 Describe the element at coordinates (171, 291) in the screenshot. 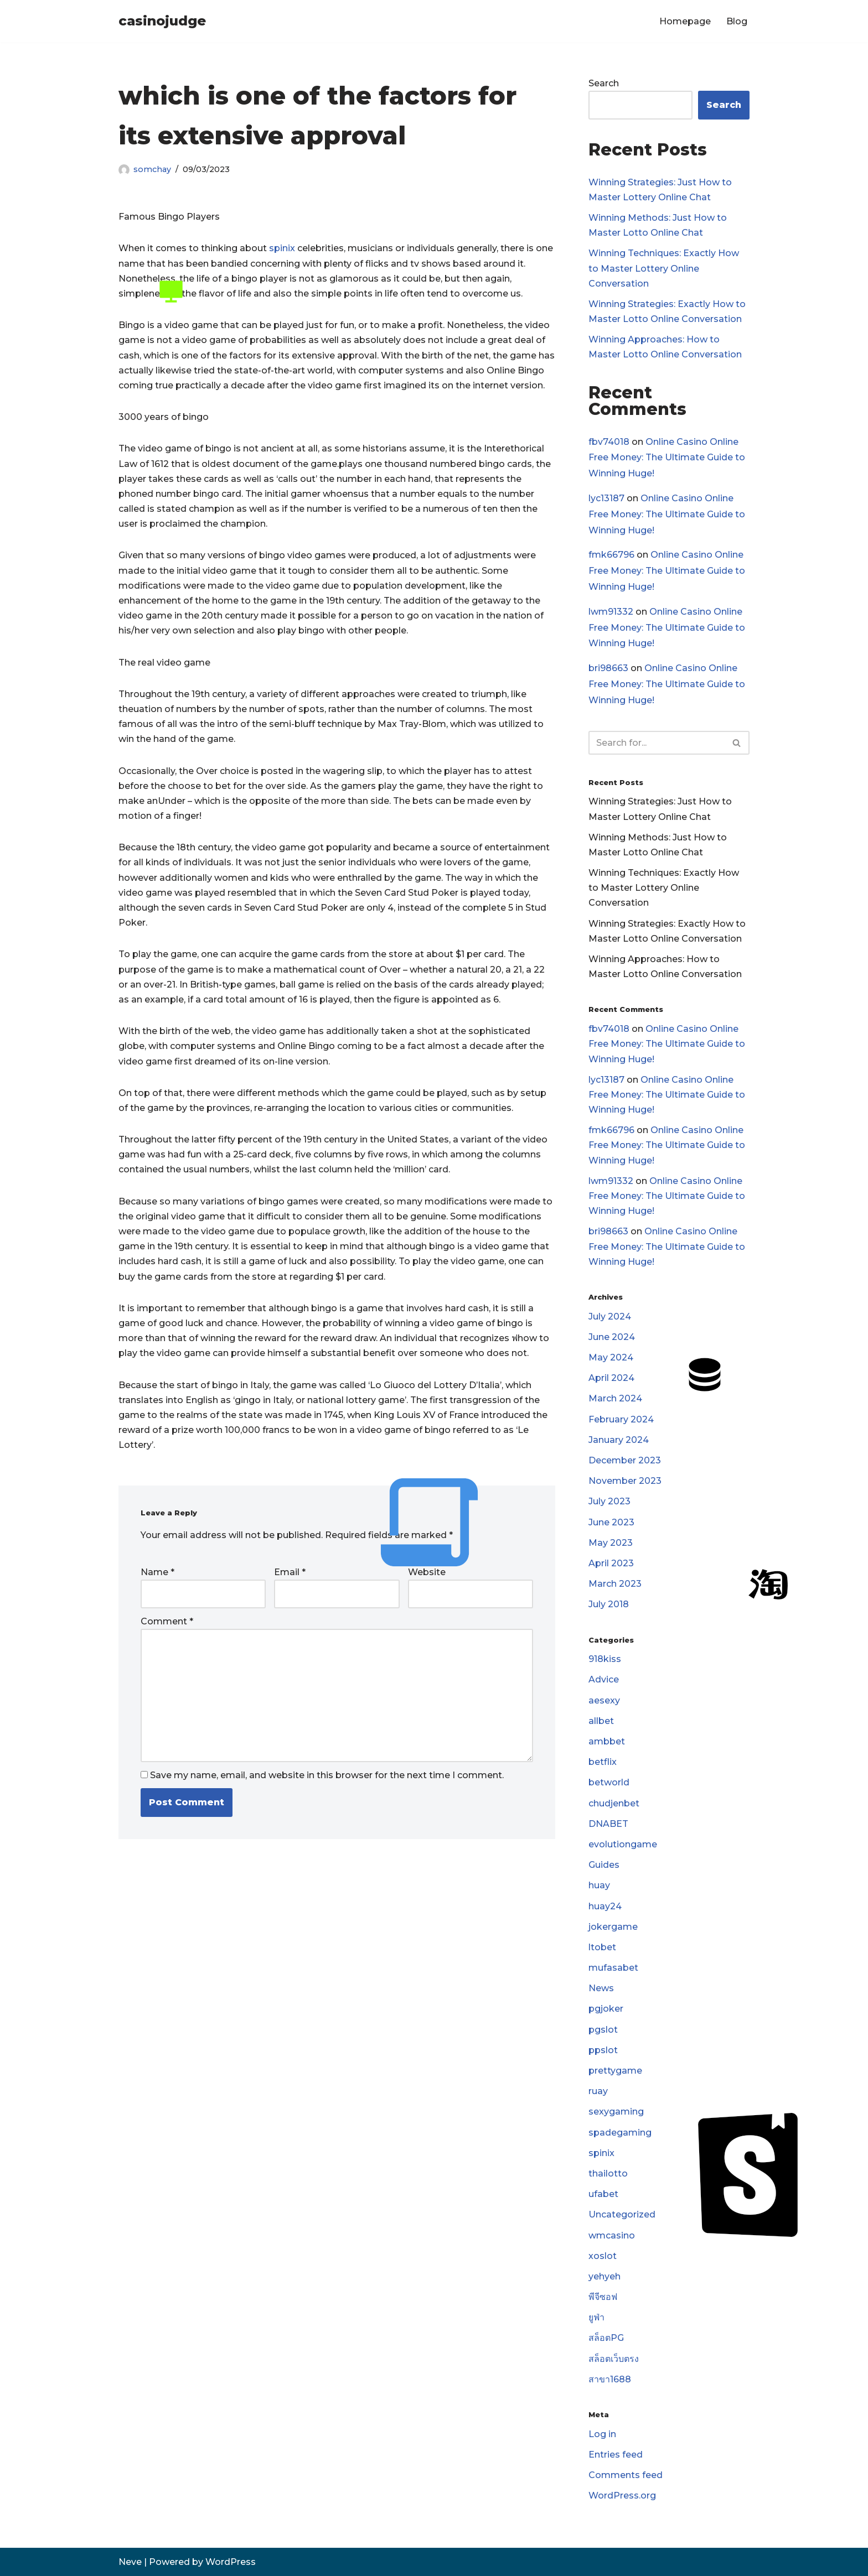

I see `access desktop or computer settings` at that location.